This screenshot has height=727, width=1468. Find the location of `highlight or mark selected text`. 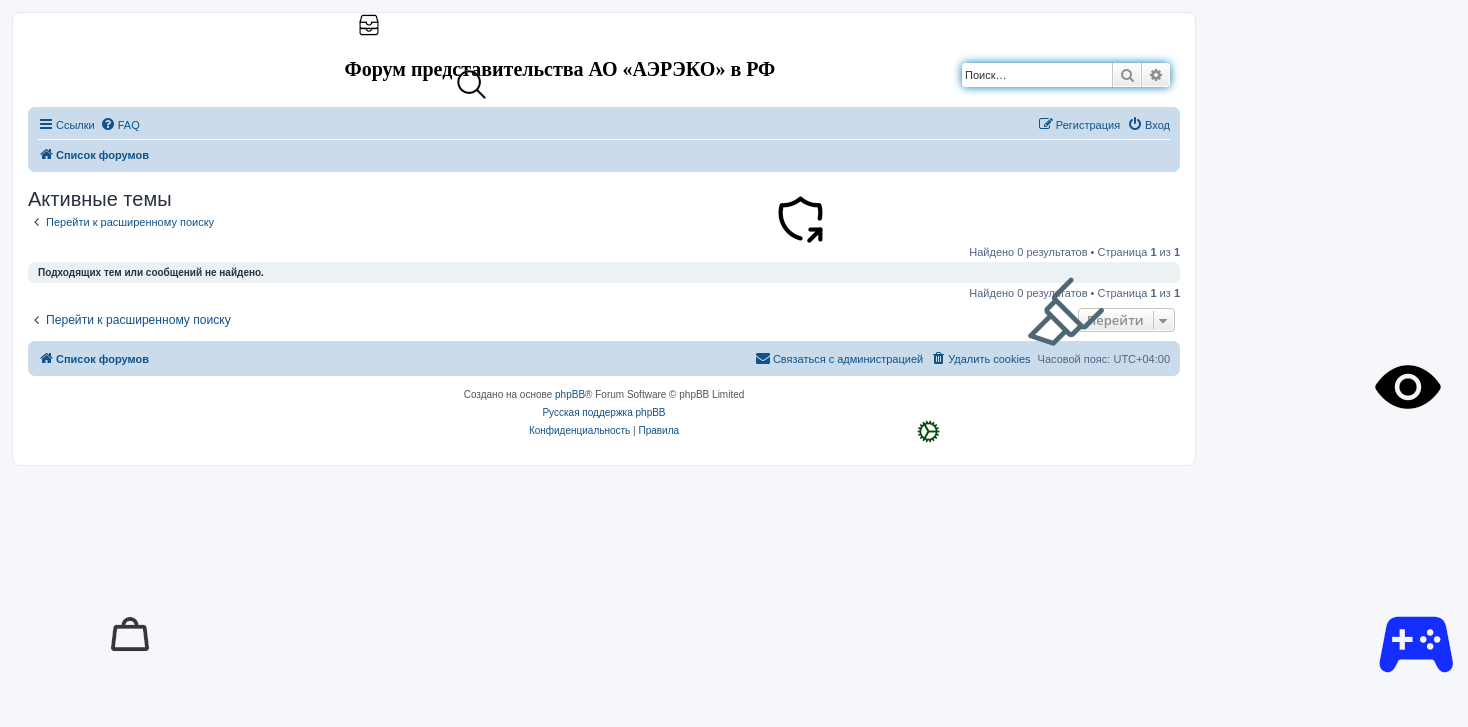

highlight or mark selected text is located at coordinates (1063, 315).